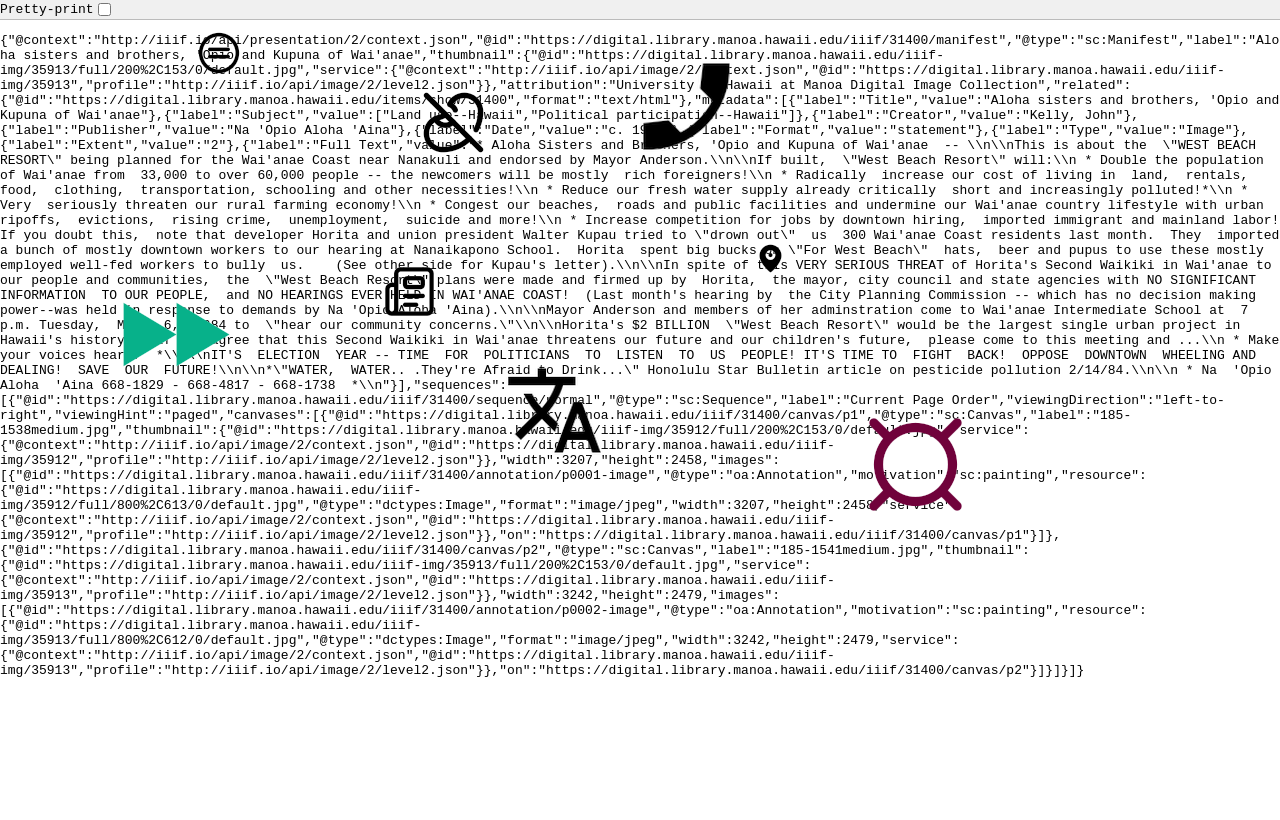  I want to click on indicates item contains no beans or is bean-free, so click(453, 122).